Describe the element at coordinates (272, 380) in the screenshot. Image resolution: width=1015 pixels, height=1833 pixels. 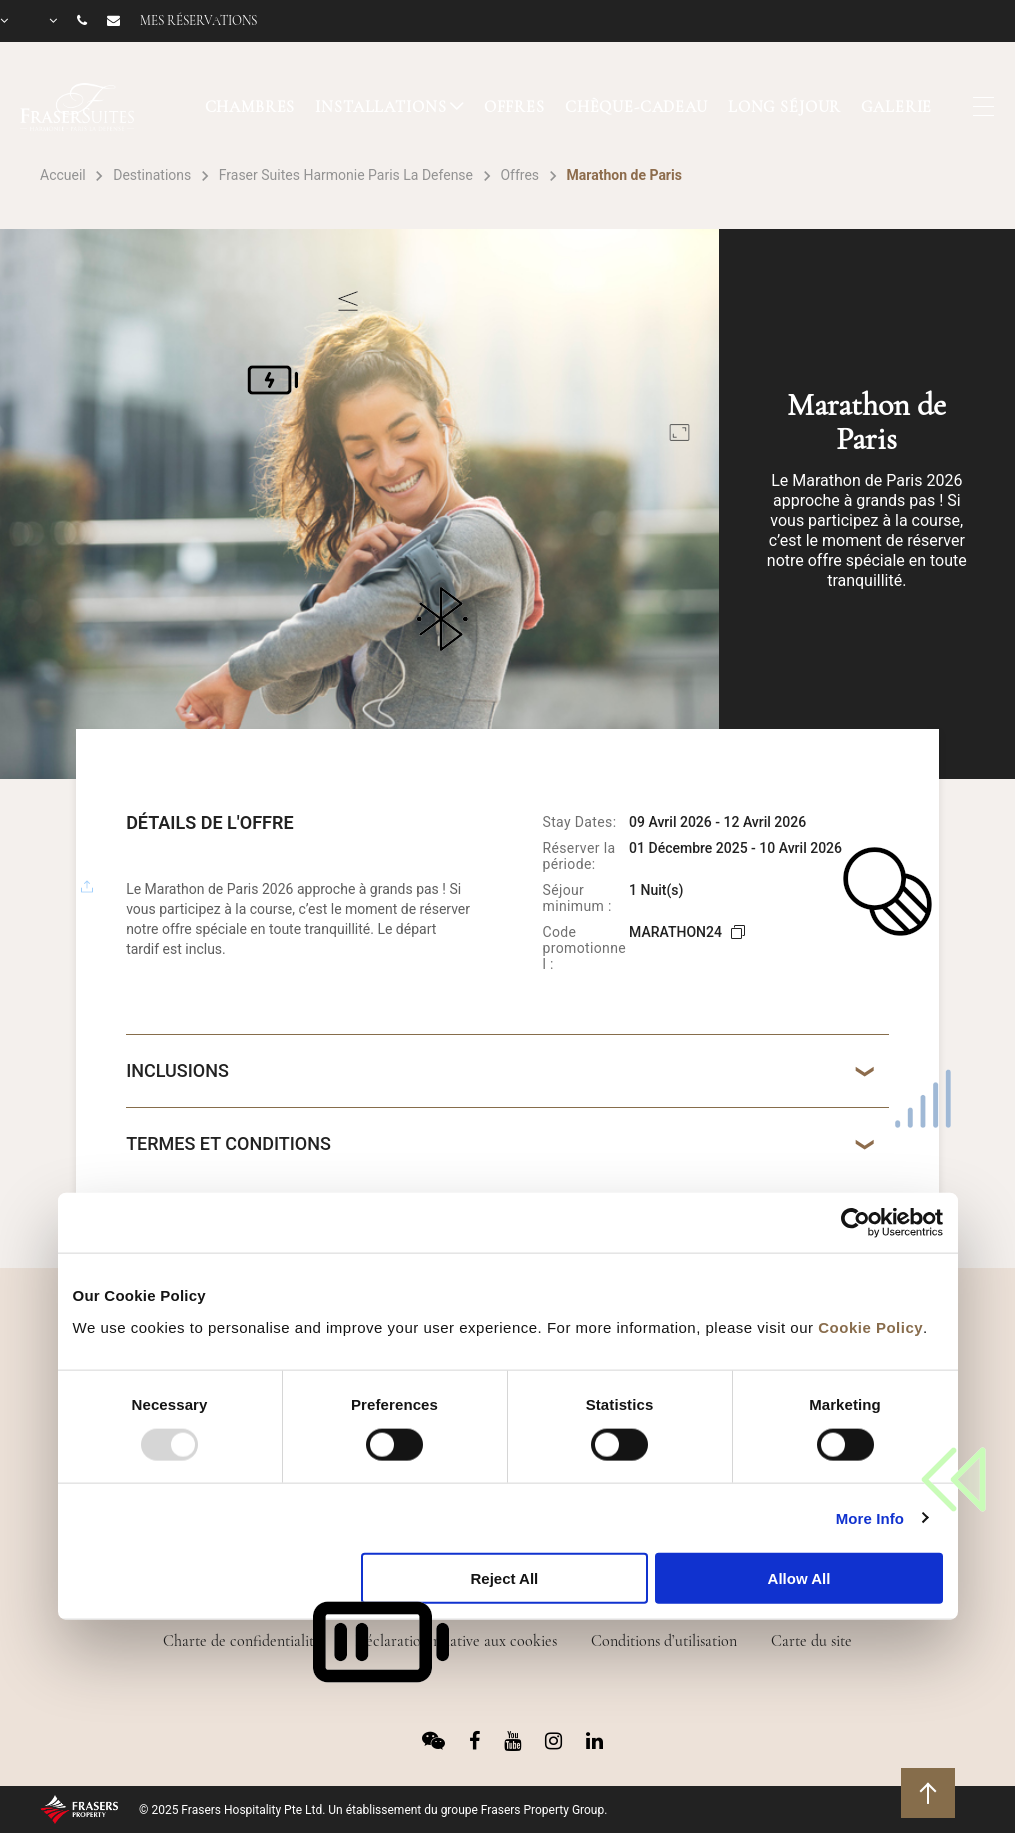
I see `indicates device is currently charging` at that location.